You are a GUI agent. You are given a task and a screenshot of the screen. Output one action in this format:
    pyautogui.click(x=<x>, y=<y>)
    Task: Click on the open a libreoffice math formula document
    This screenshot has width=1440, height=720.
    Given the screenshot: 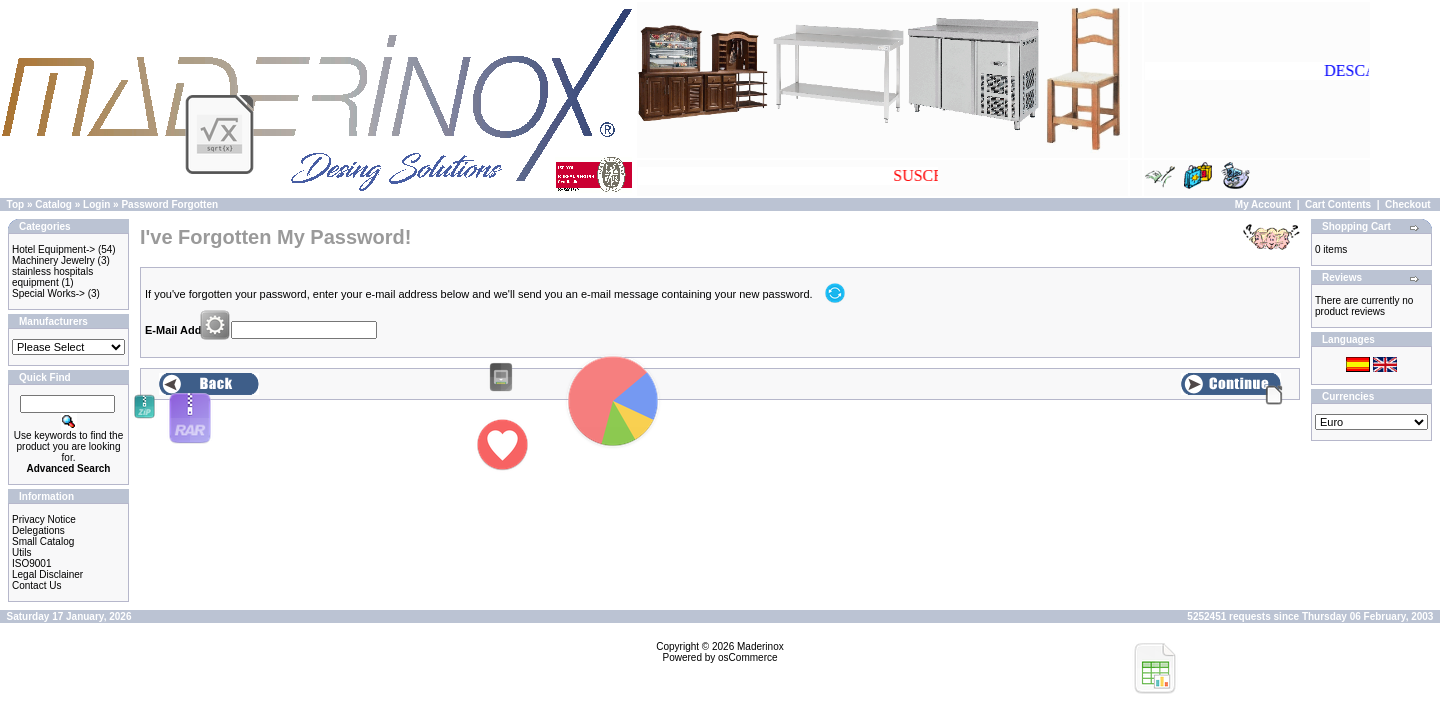 What is the action you would take?
    pyautogui.click(x=219, y=134)
    